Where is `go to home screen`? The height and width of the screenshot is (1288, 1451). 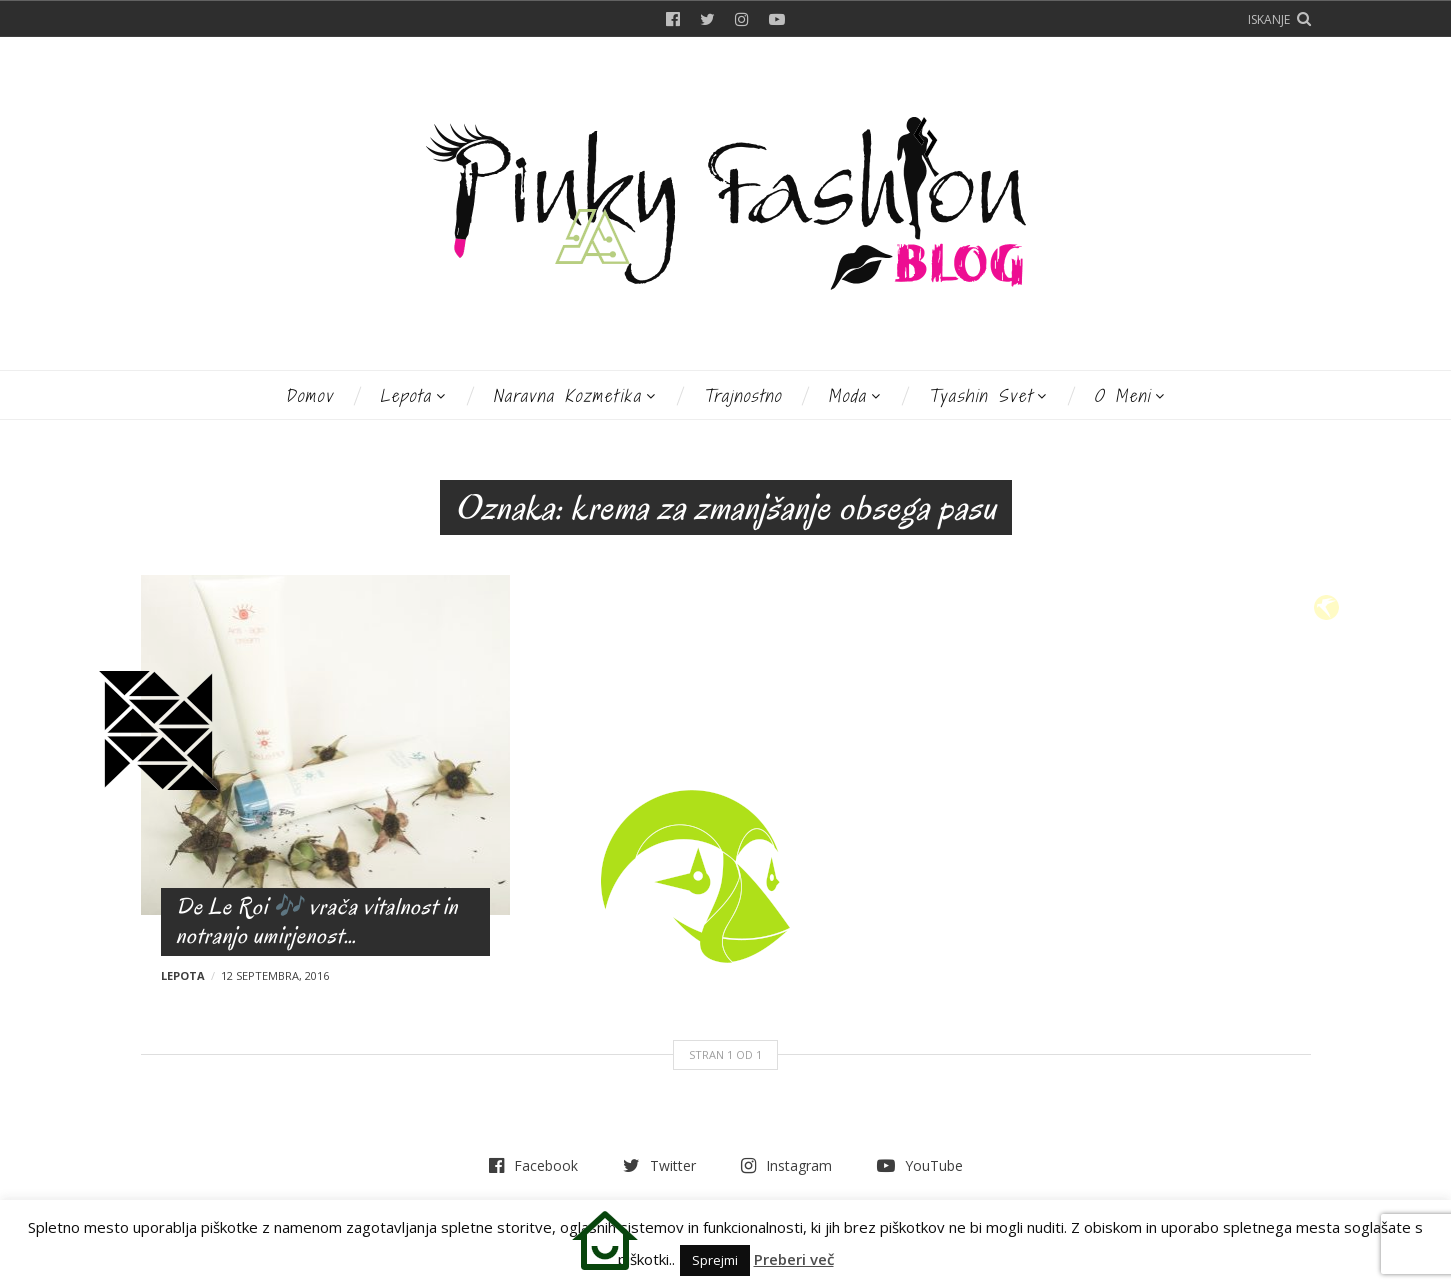 go to home screen is located at coordinates (605, 1243).